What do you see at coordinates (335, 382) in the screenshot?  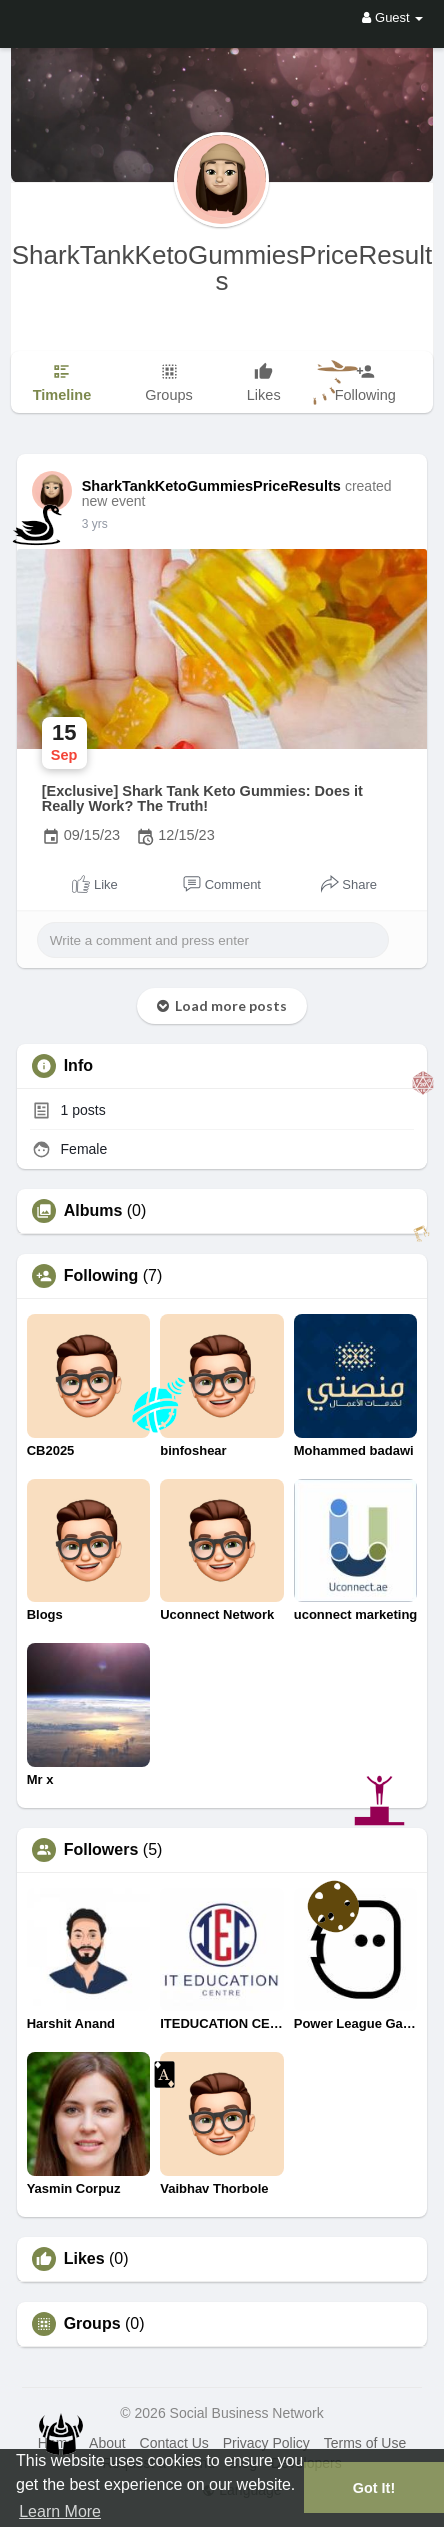 I see `activate area-of-effect attack ability` at bounding box center [335, 382].